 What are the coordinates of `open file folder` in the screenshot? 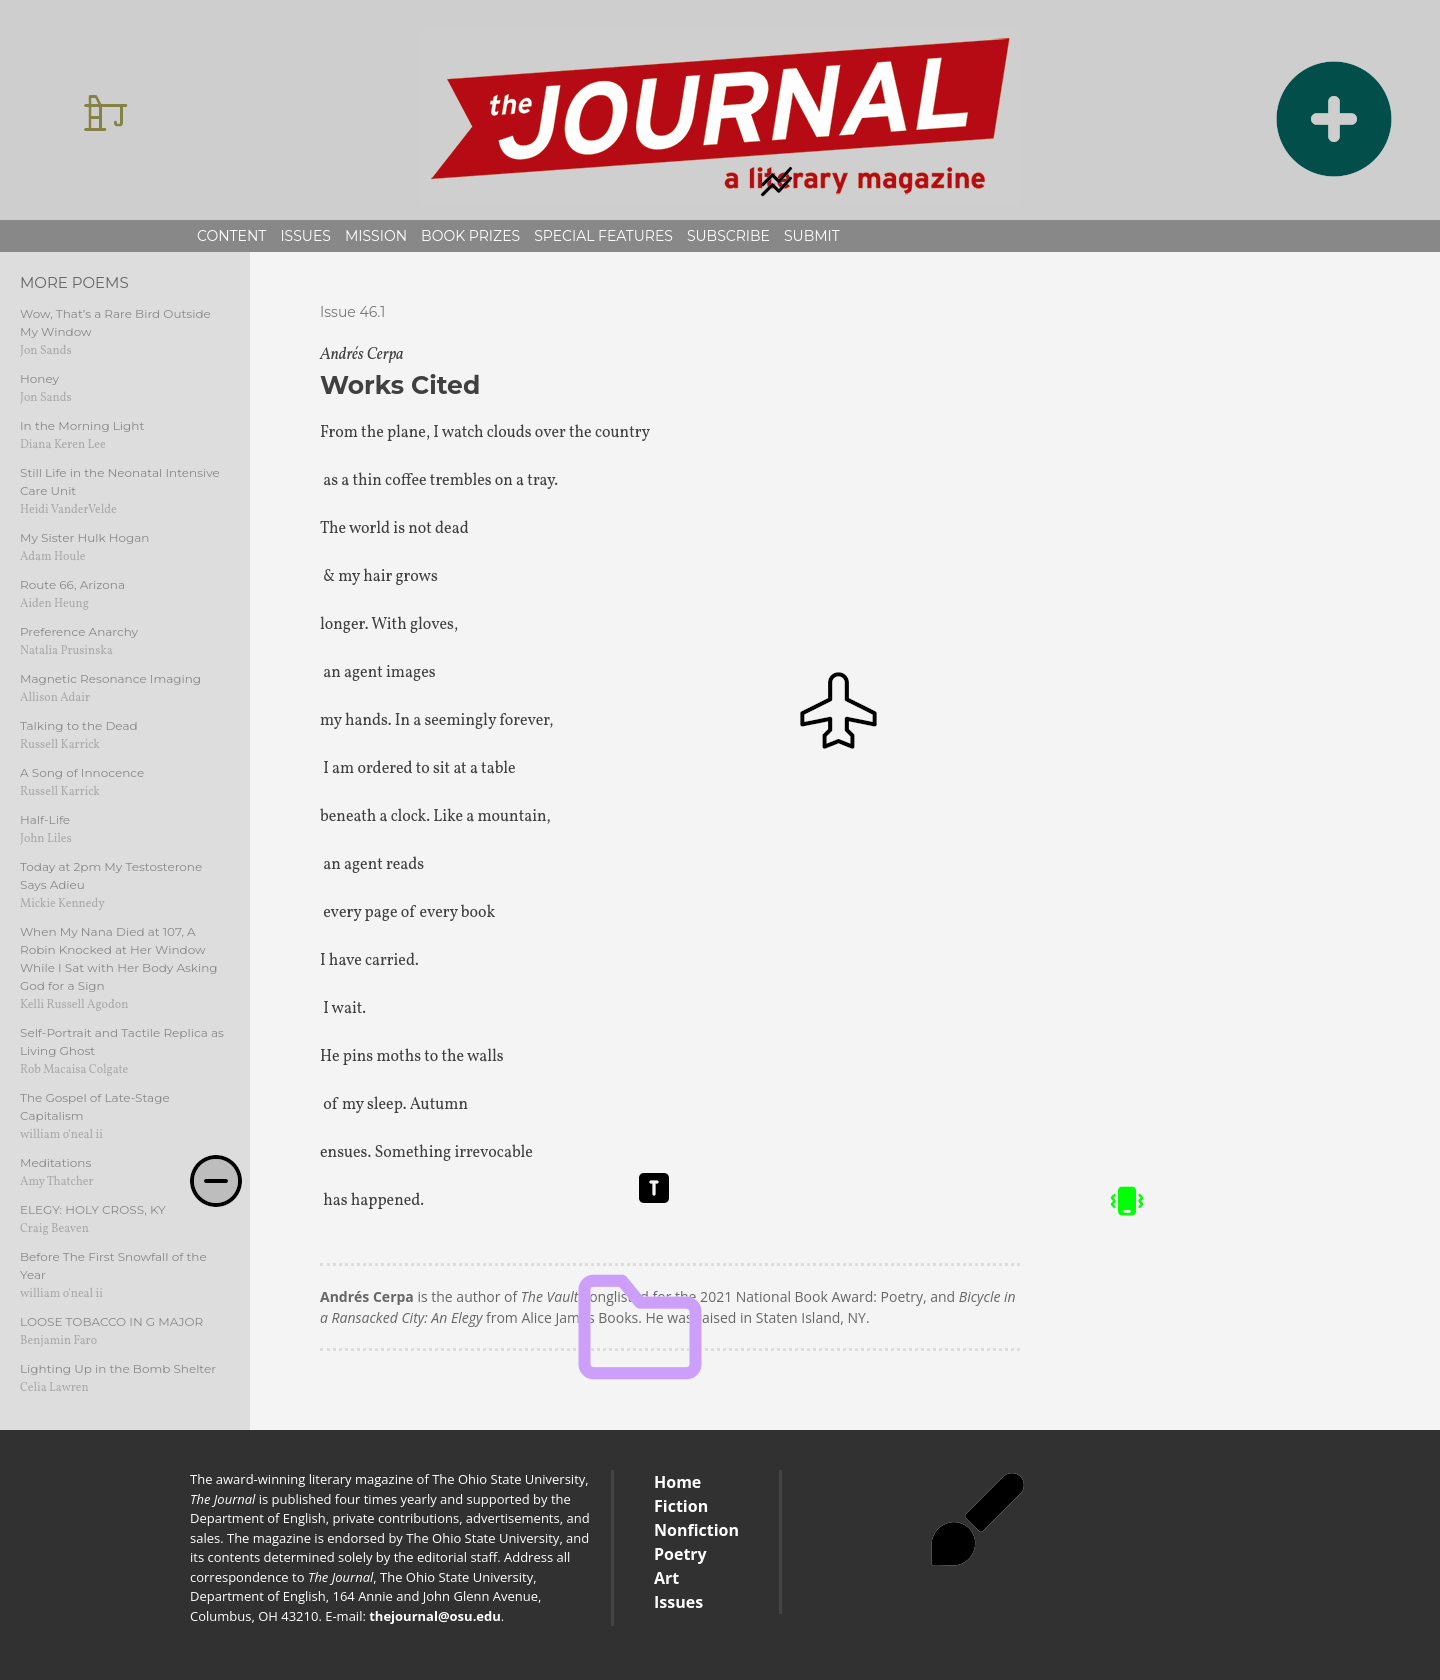 It's located at (640, 1327).